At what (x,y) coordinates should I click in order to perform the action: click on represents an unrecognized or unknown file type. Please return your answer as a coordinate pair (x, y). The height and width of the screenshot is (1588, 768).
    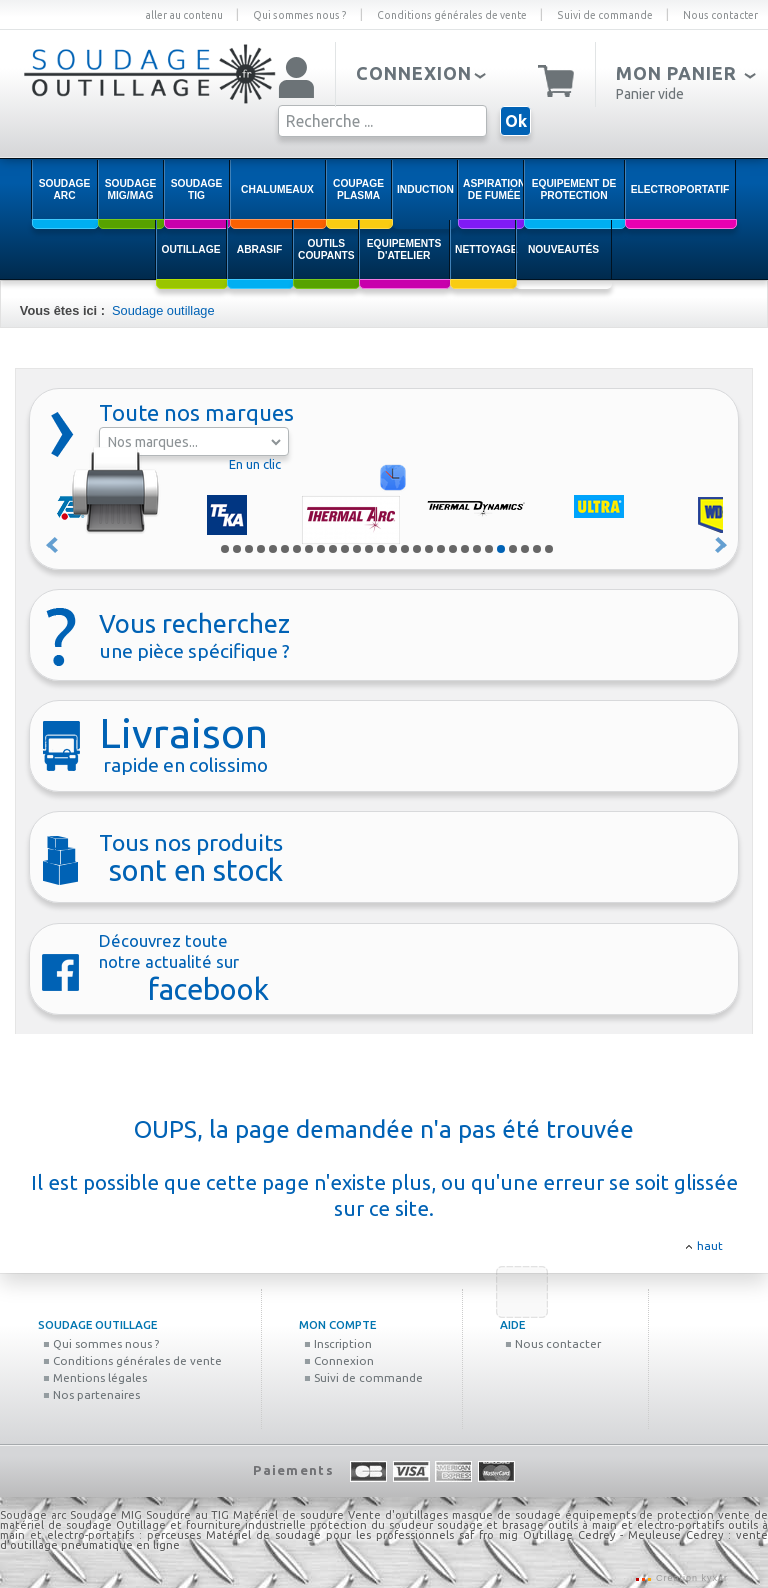
    Looking at the image, I should click on (522, 1292).